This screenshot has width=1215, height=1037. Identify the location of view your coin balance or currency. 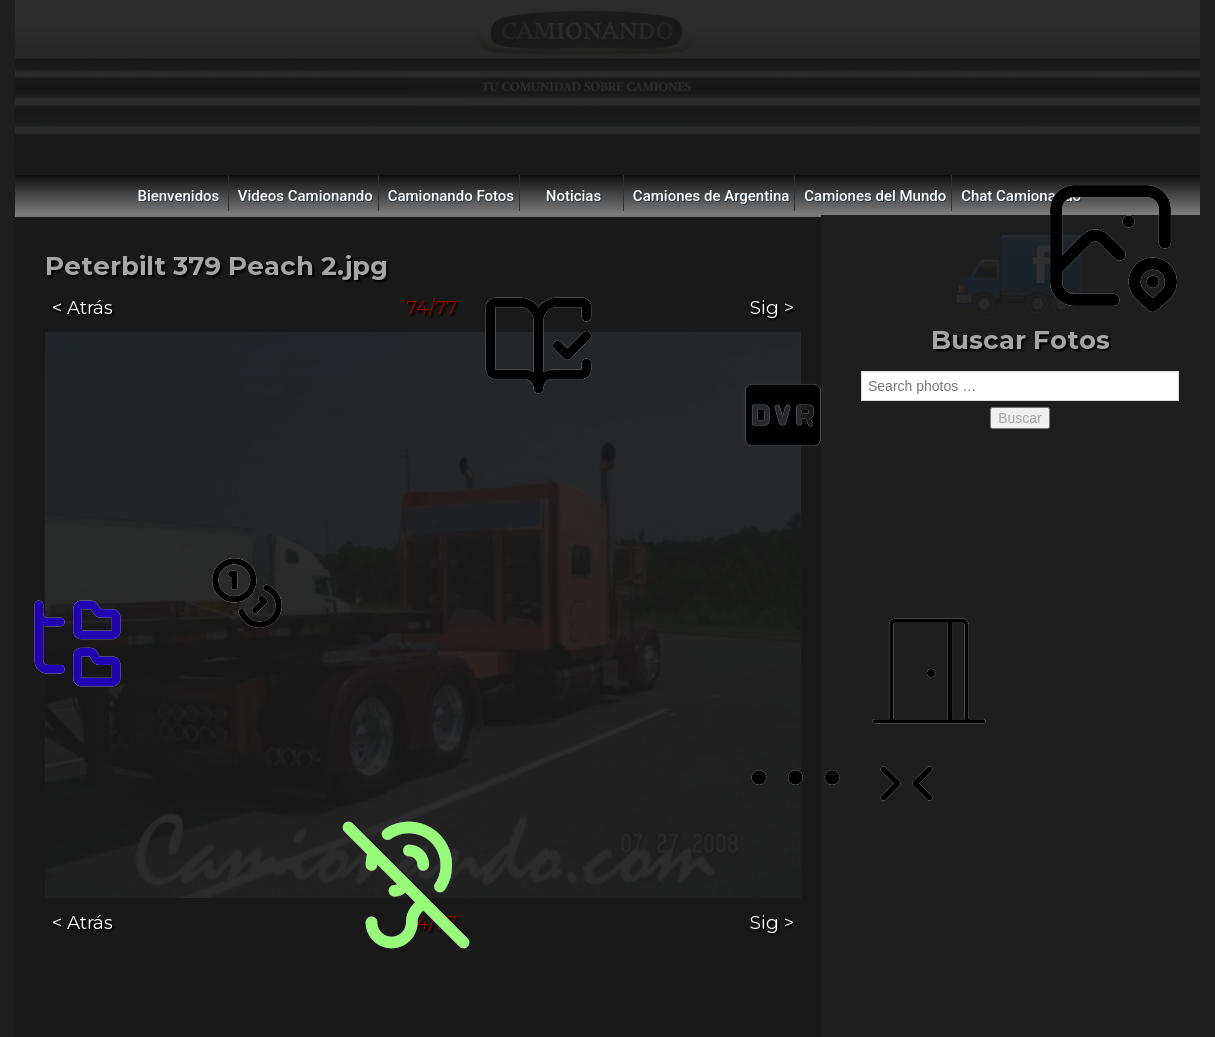
(247, 593).